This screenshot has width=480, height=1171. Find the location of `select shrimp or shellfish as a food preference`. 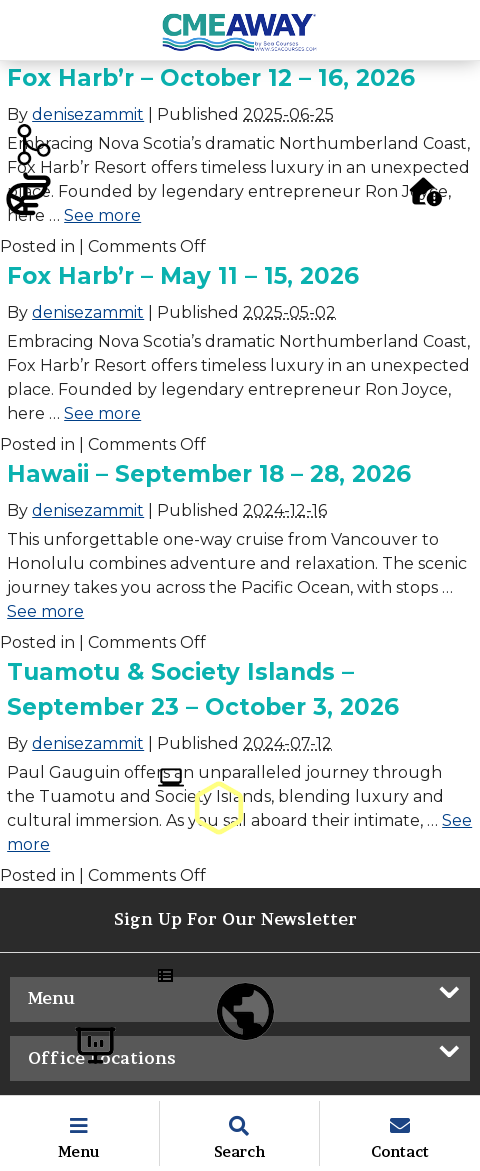

select shrimp or shellfish as a food preference is located at coordinates (28, 194).